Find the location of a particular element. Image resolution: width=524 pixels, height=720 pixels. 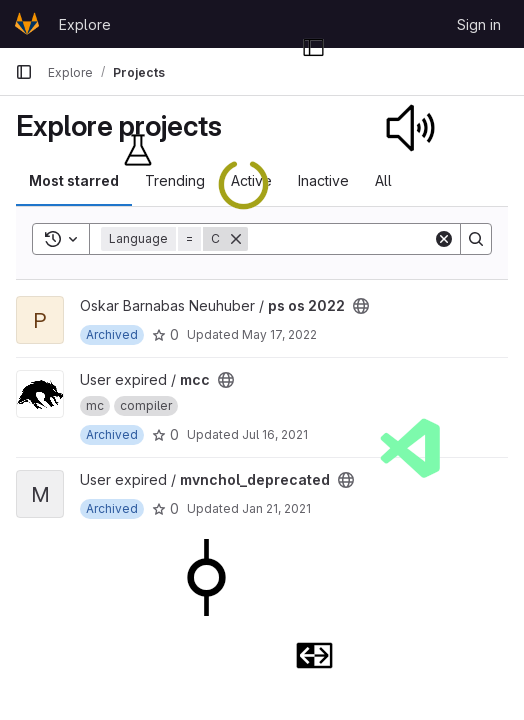

access experimental or beta features is located at coordinates (138, 150).